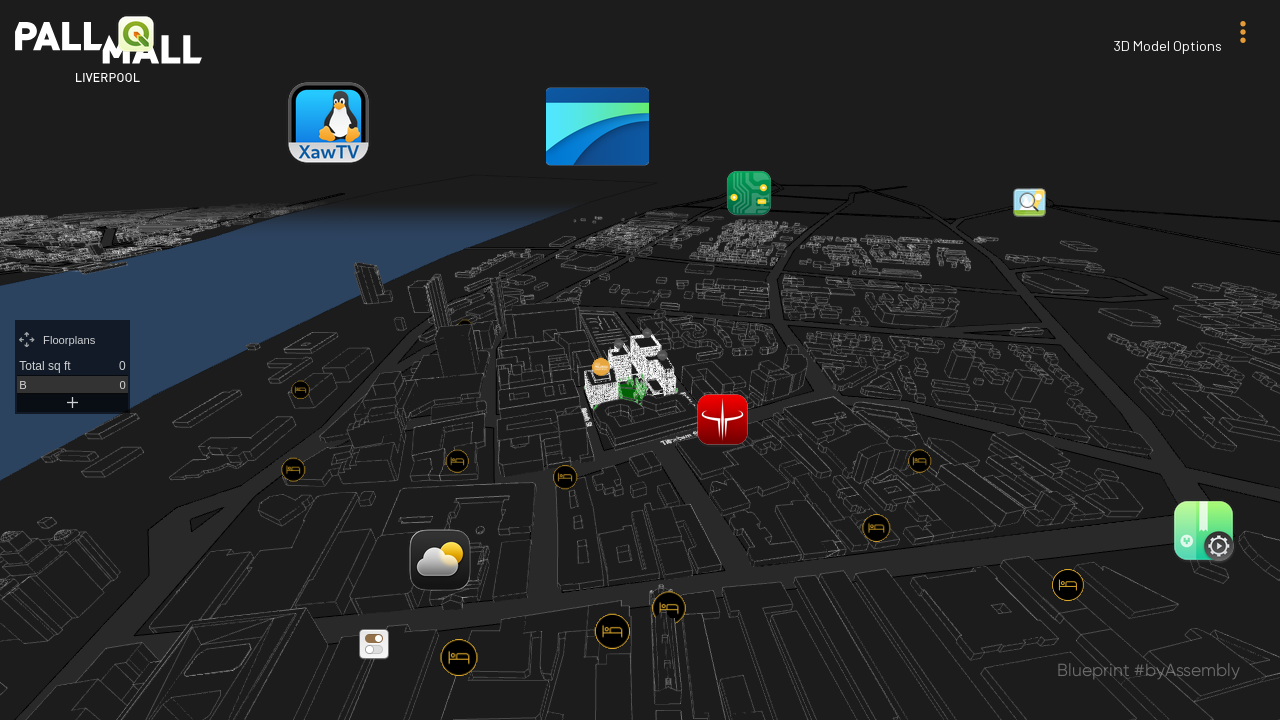  Describe the element at coordinates (749, 193) in the screenshot. I see `open pcbnew circuit board design application` at that location.